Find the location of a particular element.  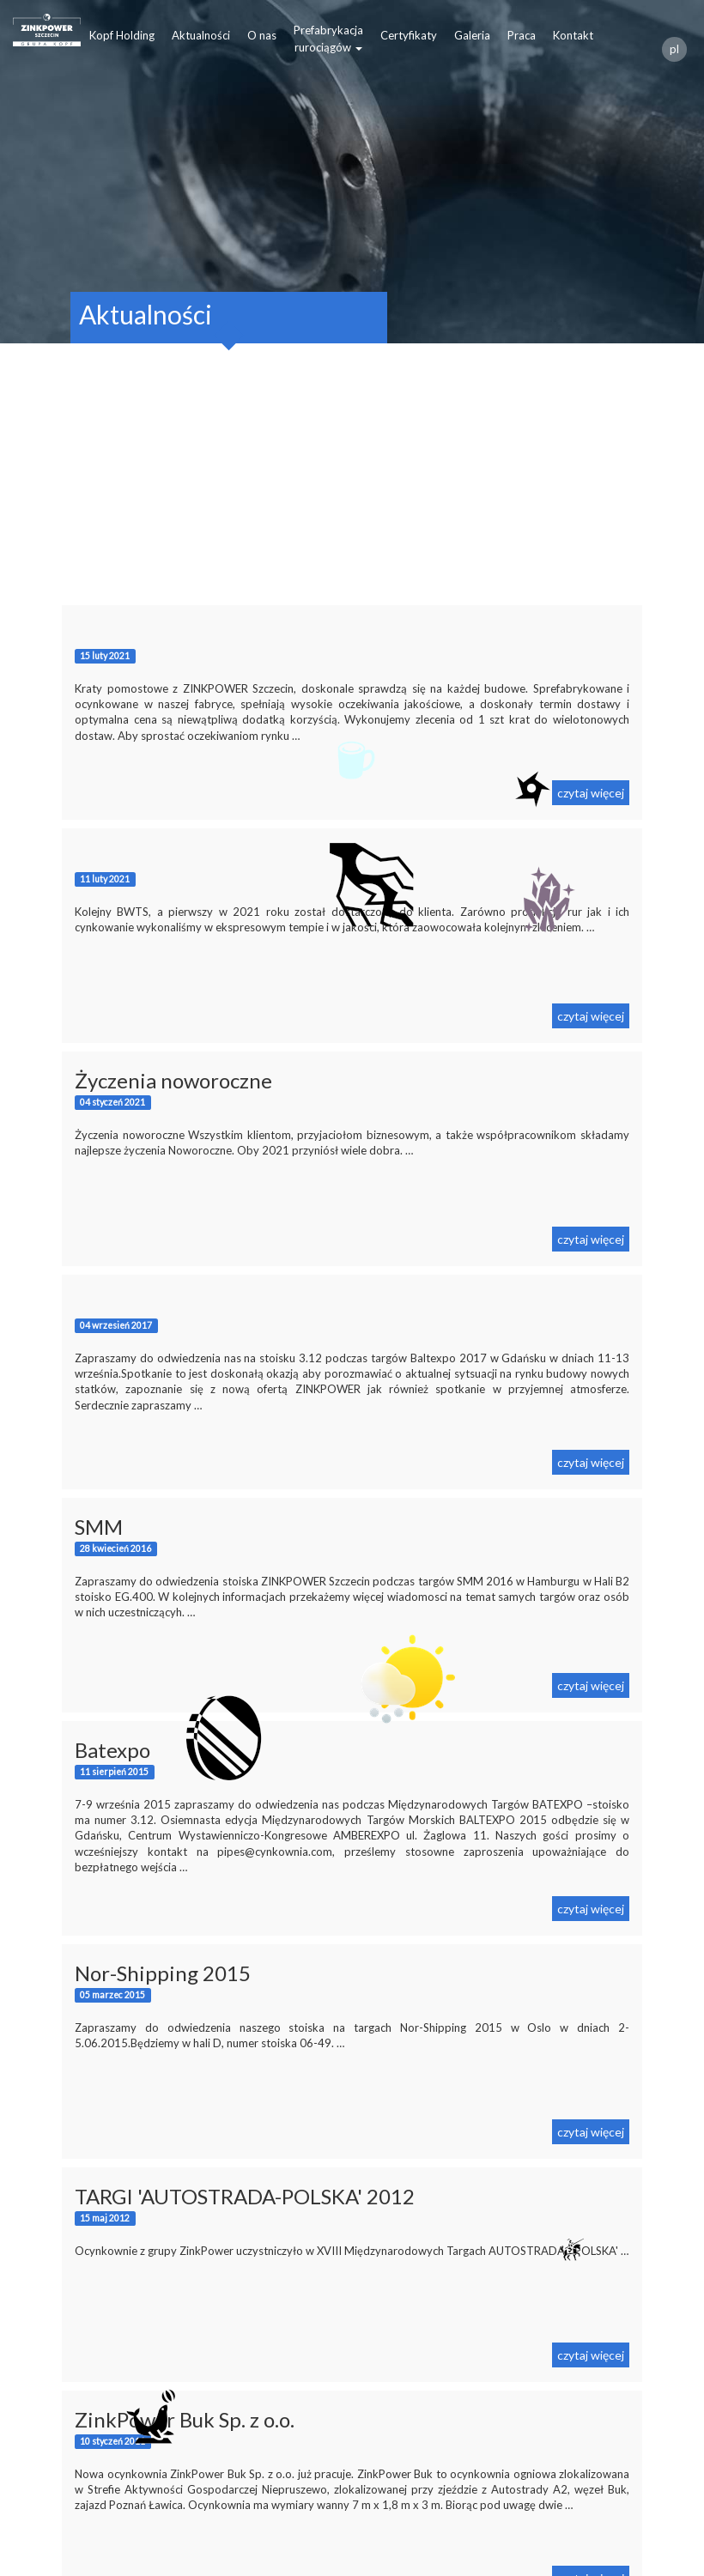

access a café or coffee shop feature is located at coordinates (355, 760).